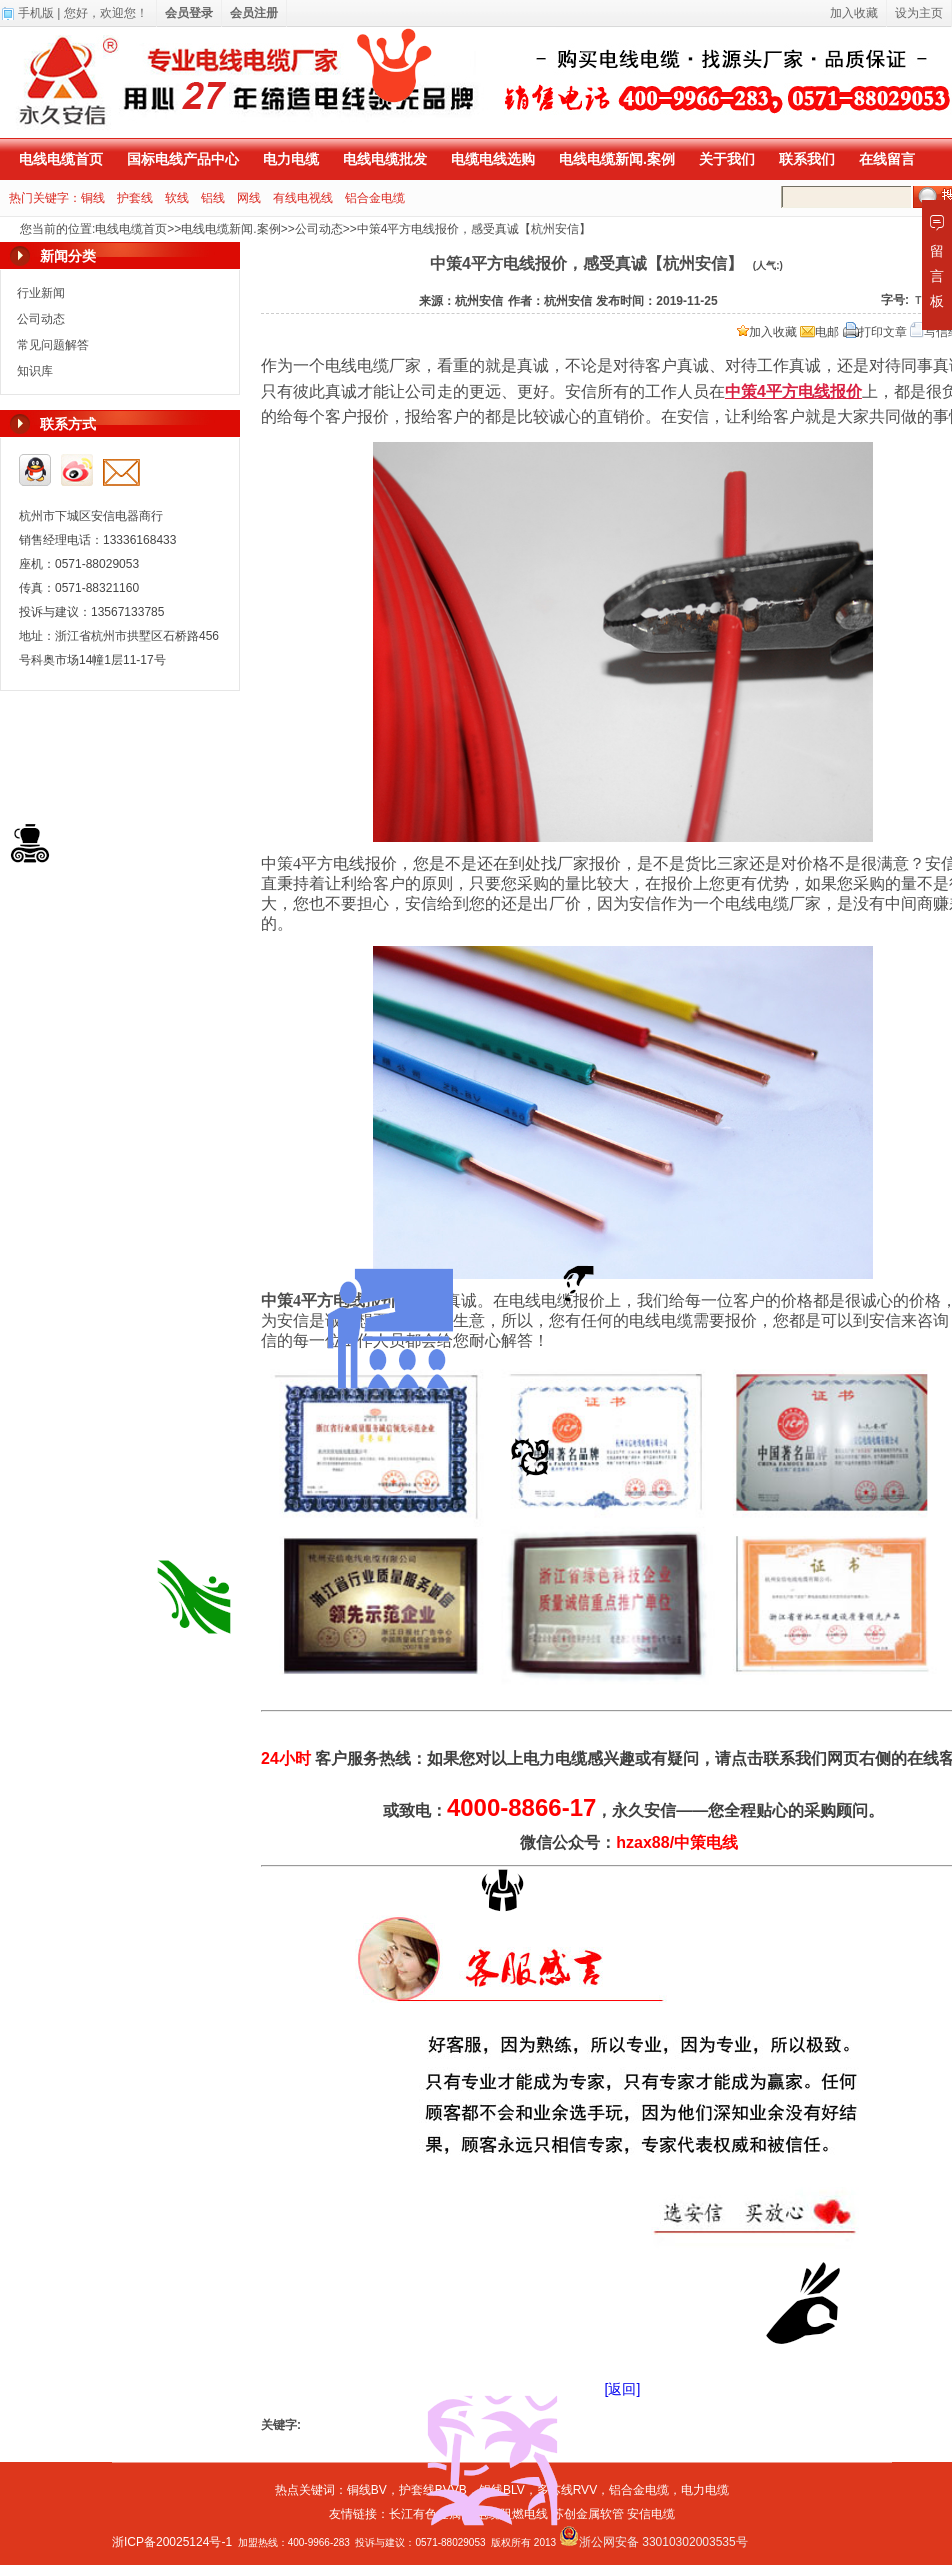 The height and width of the screenshot is (2565, 952). I want to click on represents a curse or debuff status effect, so click(530, 1457).